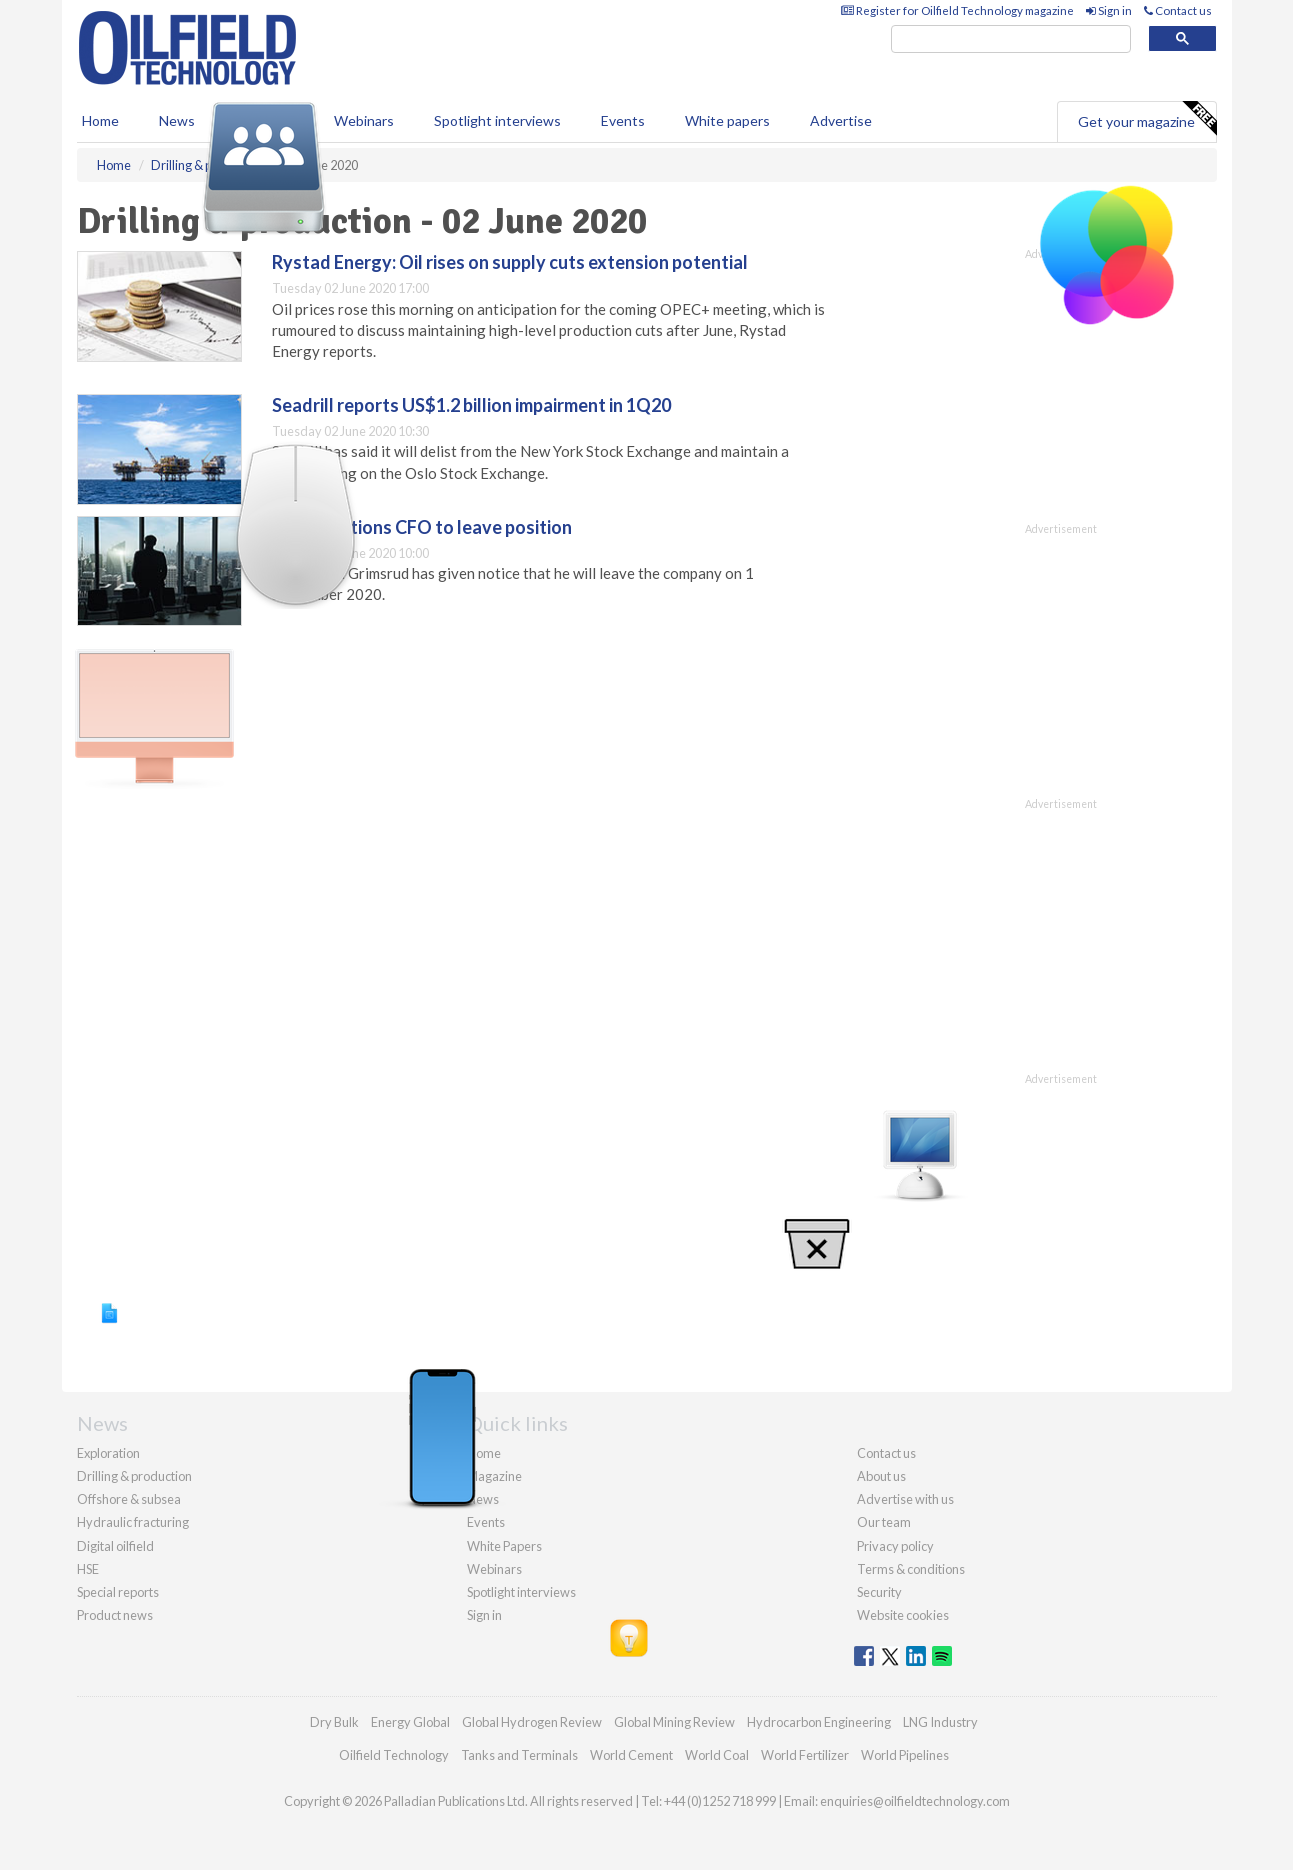 The height and width of the screenshot is (1870, 1293). What do you see at coordinates (109, 1313) in the screenshot?
I see `open a DjVu format image file` at bounding box center [109, 1313].